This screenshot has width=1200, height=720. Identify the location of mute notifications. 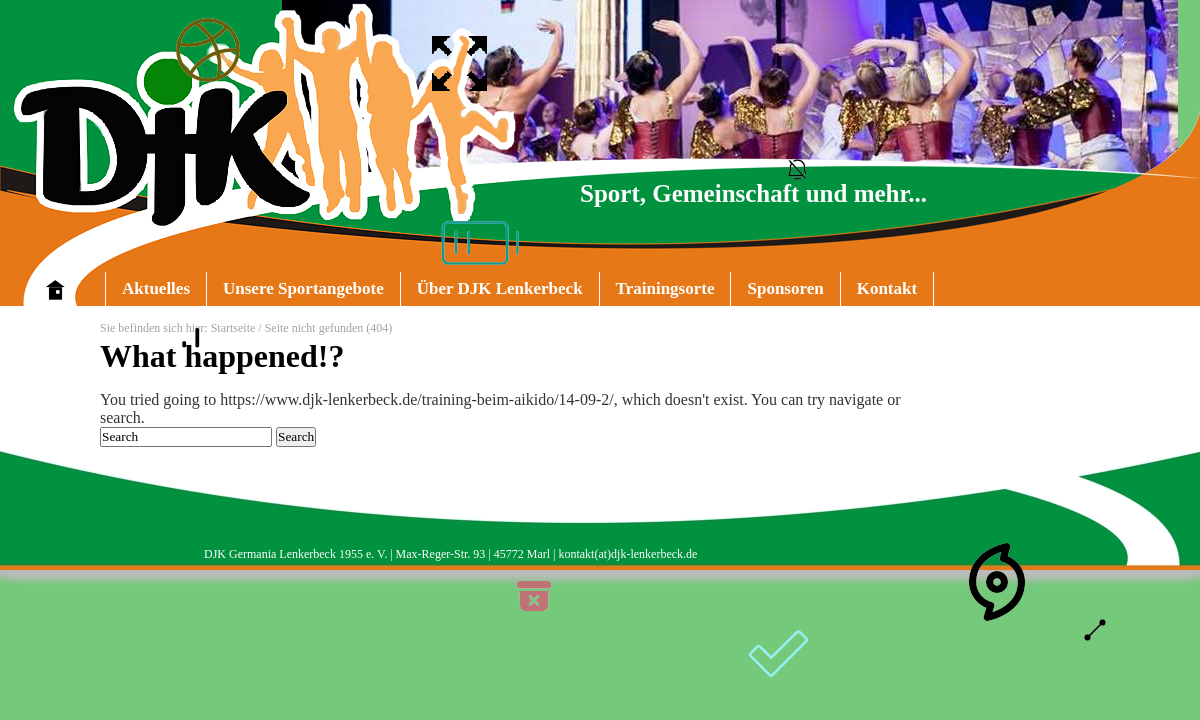
(797, 169).